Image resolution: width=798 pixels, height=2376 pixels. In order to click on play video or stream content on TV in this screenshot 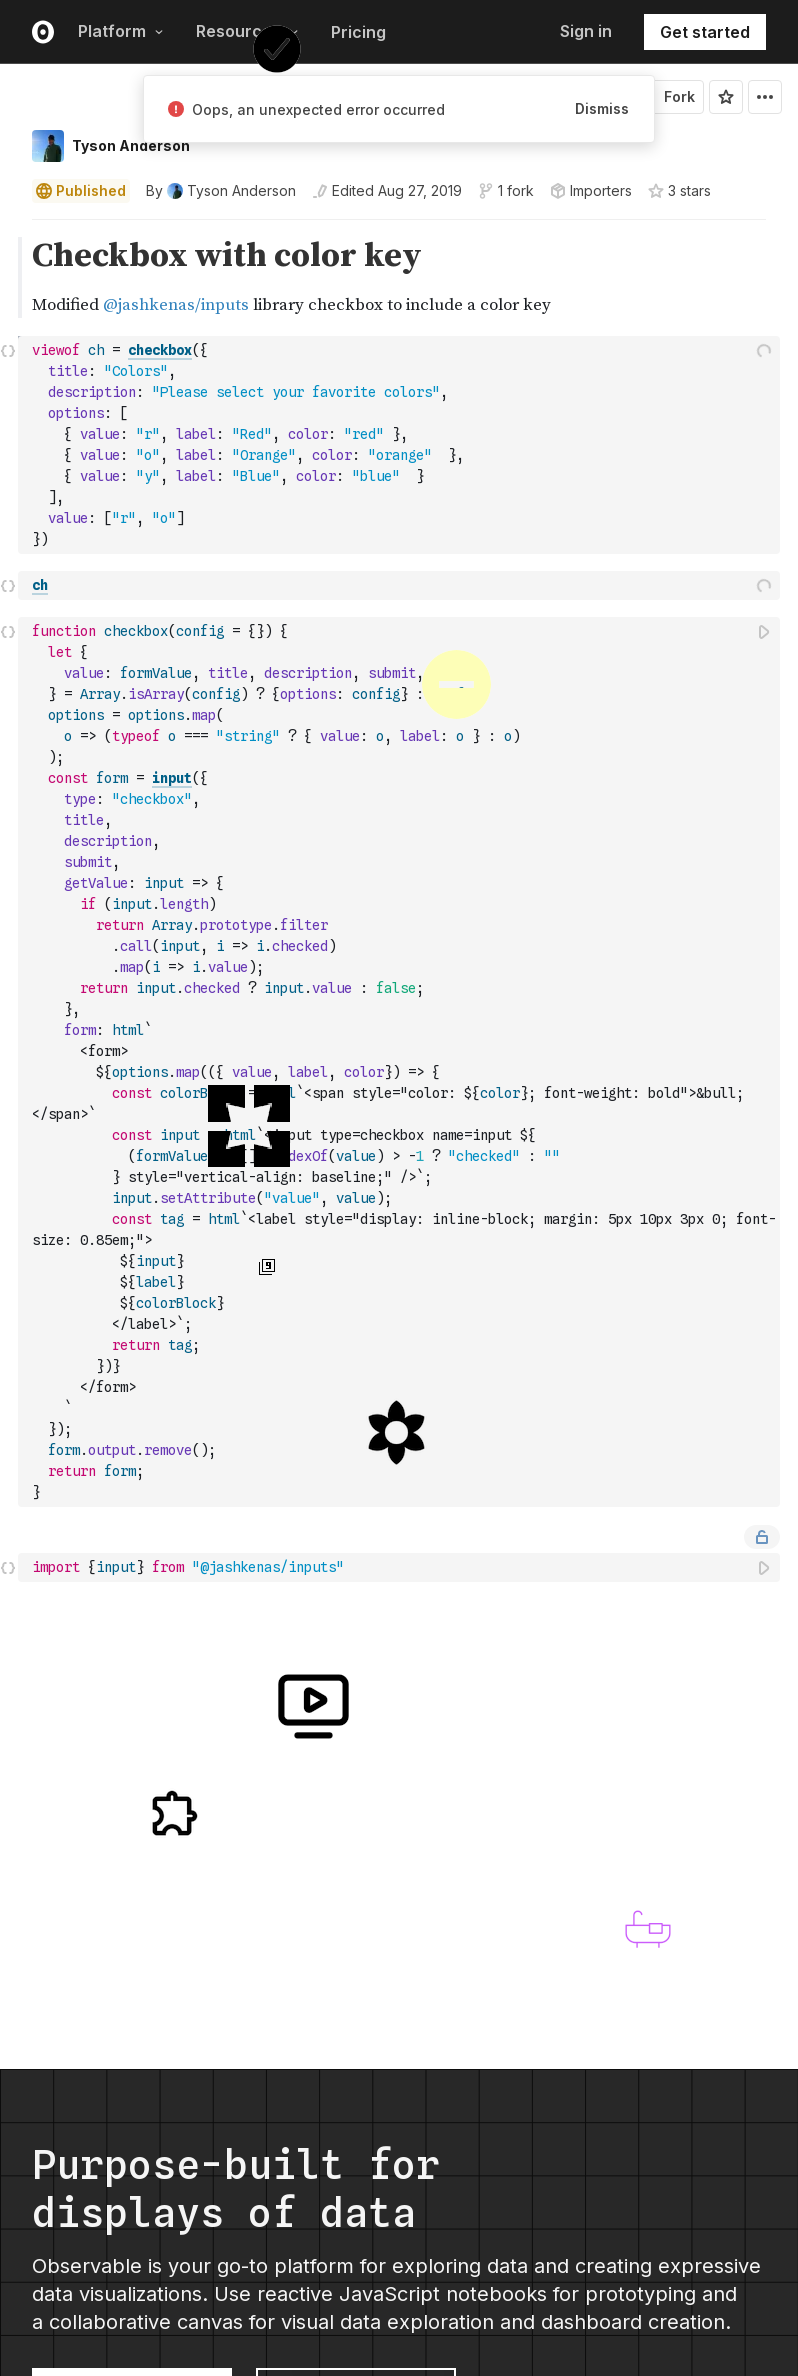, I will do `click(313, 1706)`.